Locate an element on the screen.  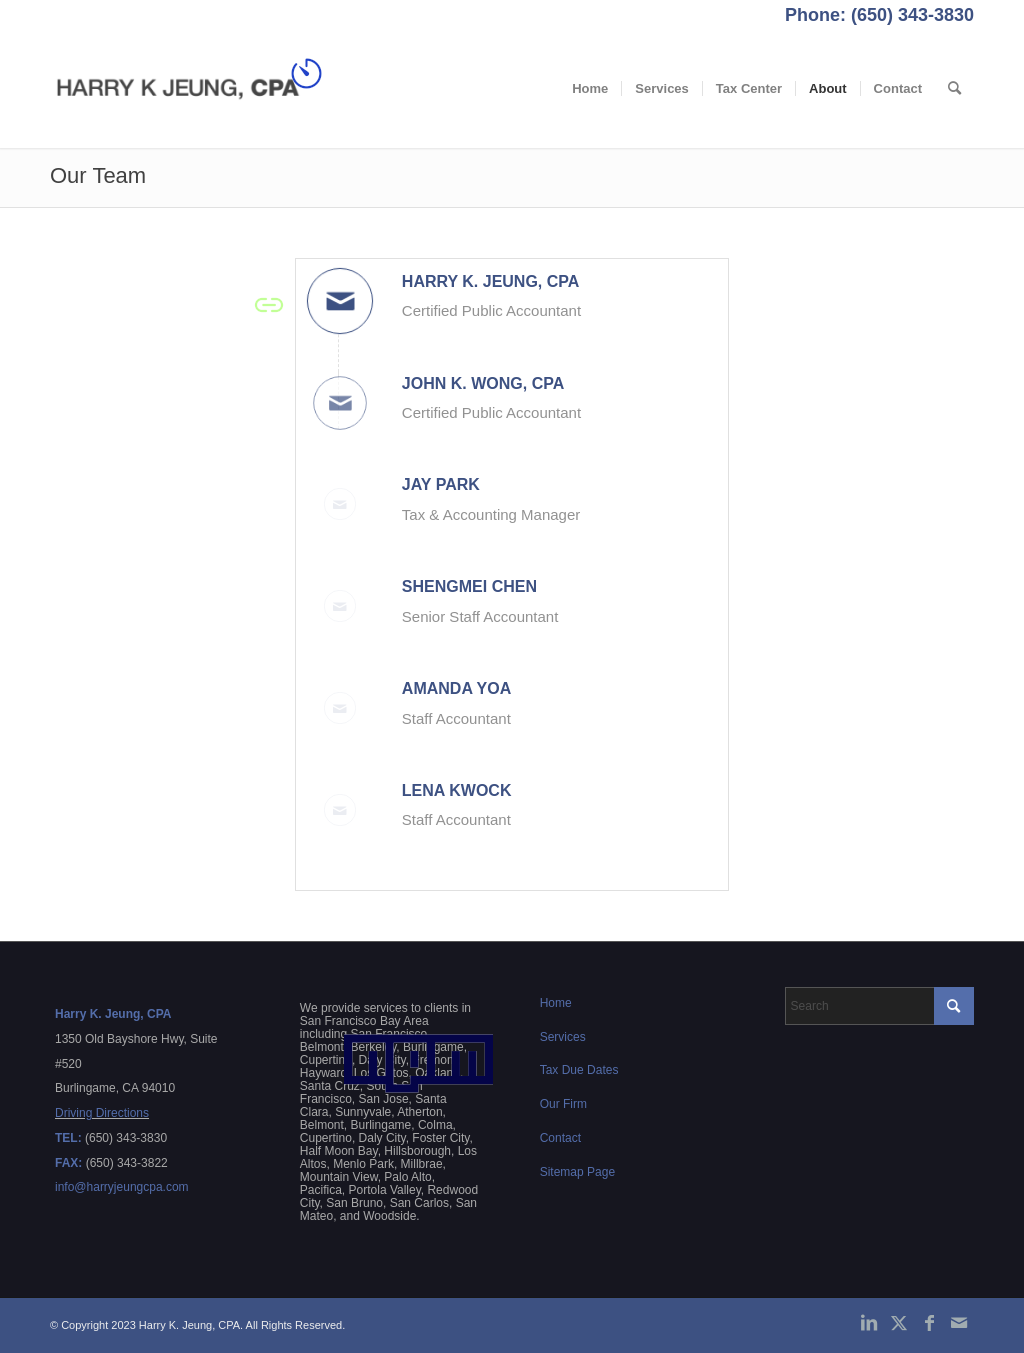
copy or share a link is located at coordinates (269, 305).